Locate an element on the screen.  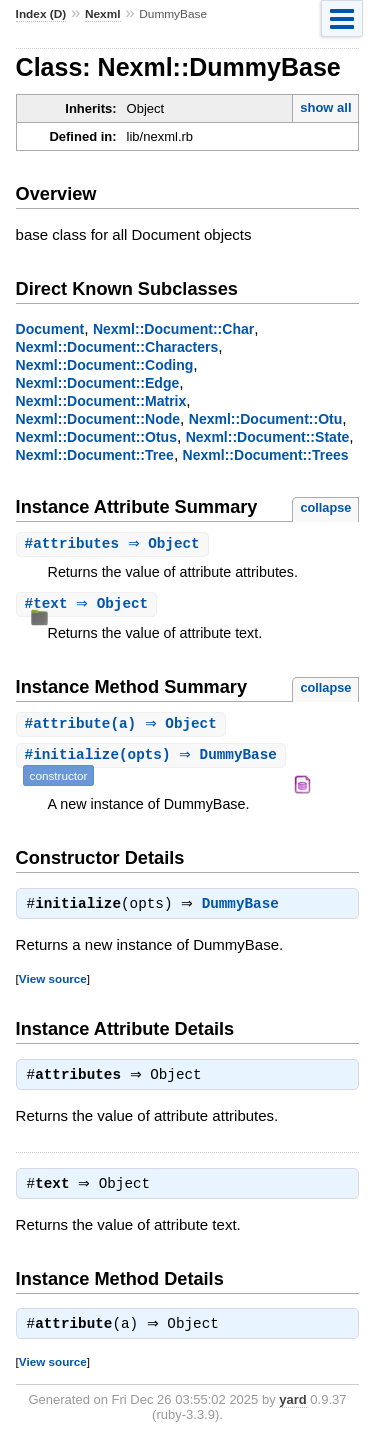
open a database template file is located at coordinates (302, 784).